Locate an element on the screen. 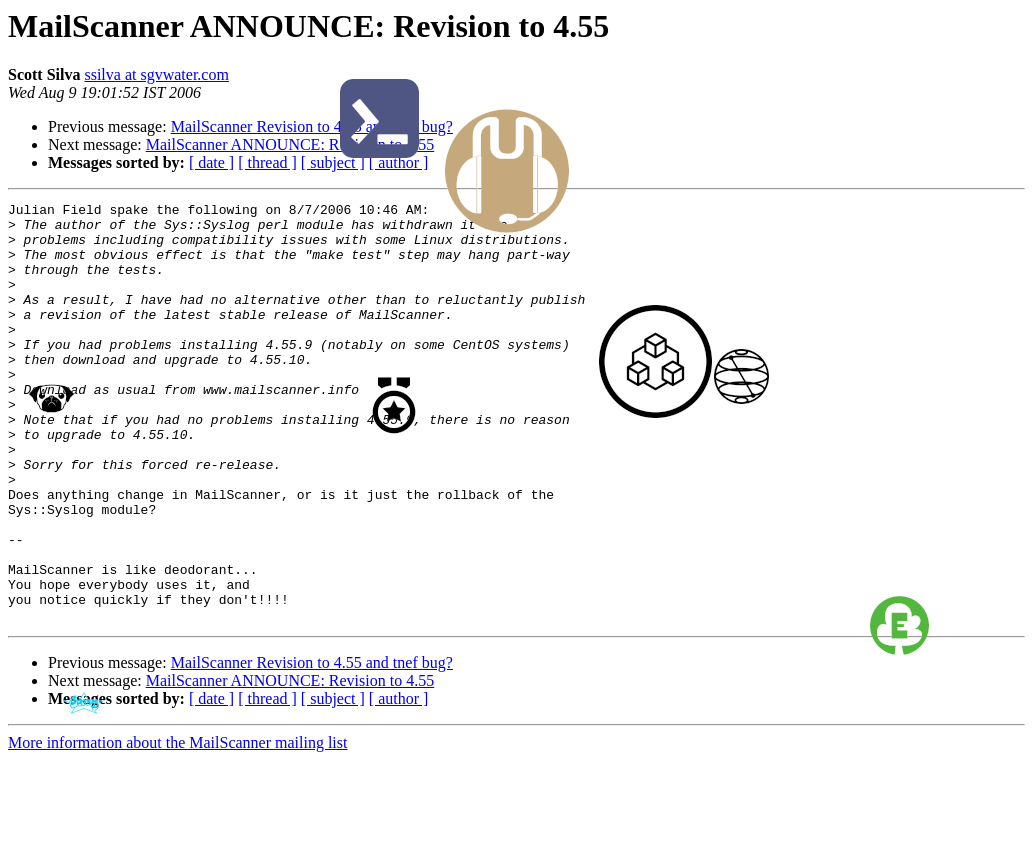  open mumble voice chat application is located at coordinates (507, 171).